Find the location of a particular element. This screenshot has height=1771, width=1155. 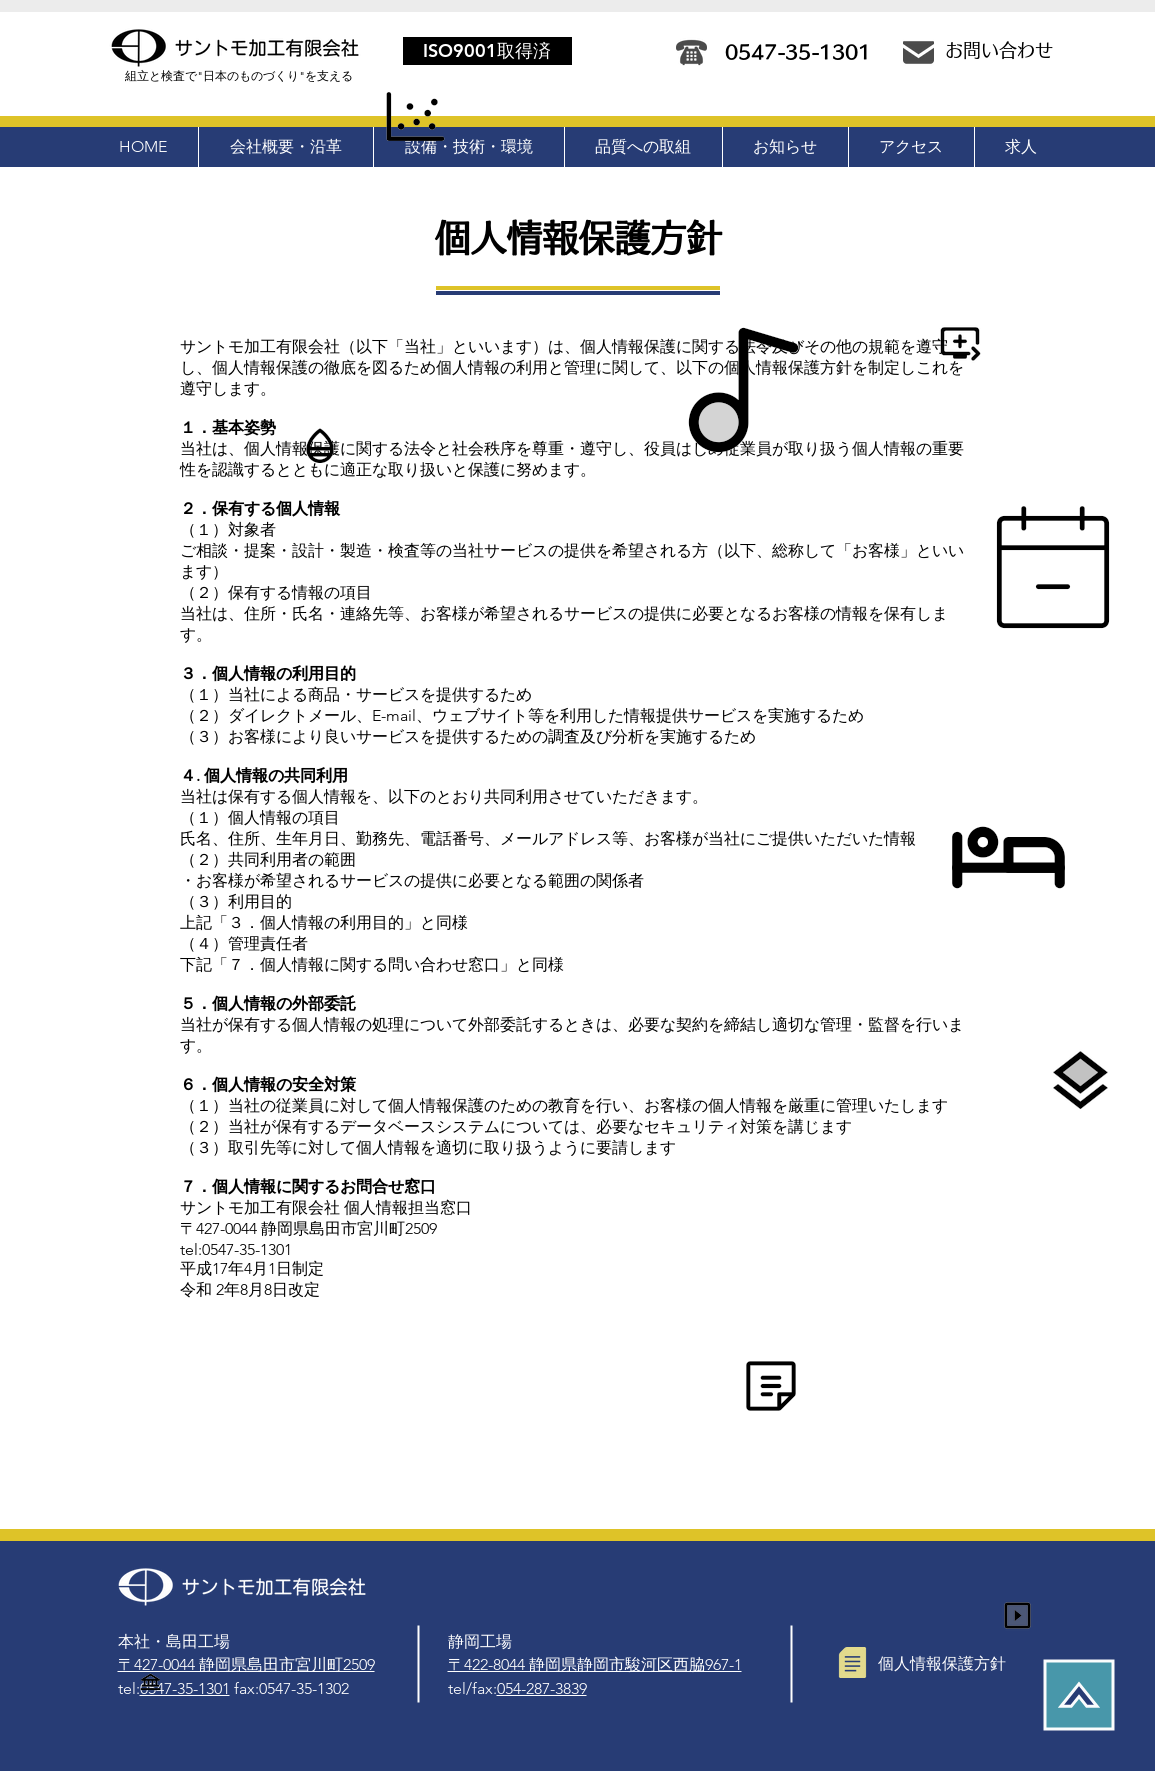

remove an event from your calendar is located at coordinates (1053, 572).